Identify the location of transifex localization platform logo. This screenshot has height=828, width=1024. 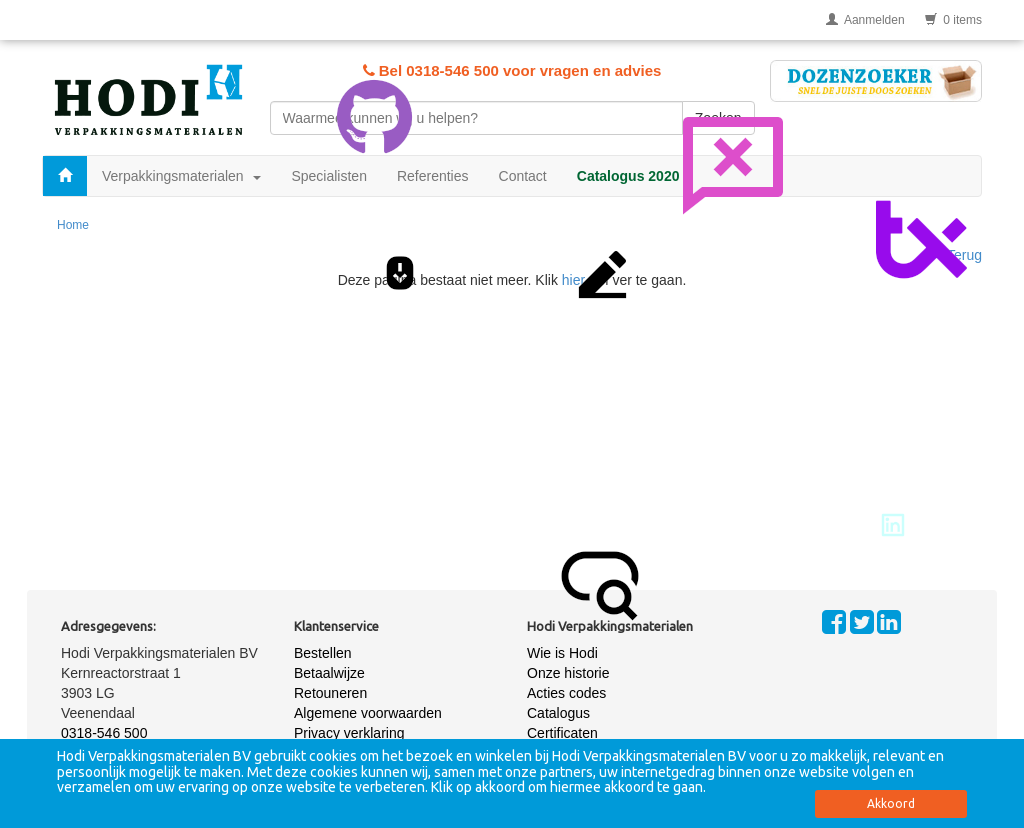
(921, 239).